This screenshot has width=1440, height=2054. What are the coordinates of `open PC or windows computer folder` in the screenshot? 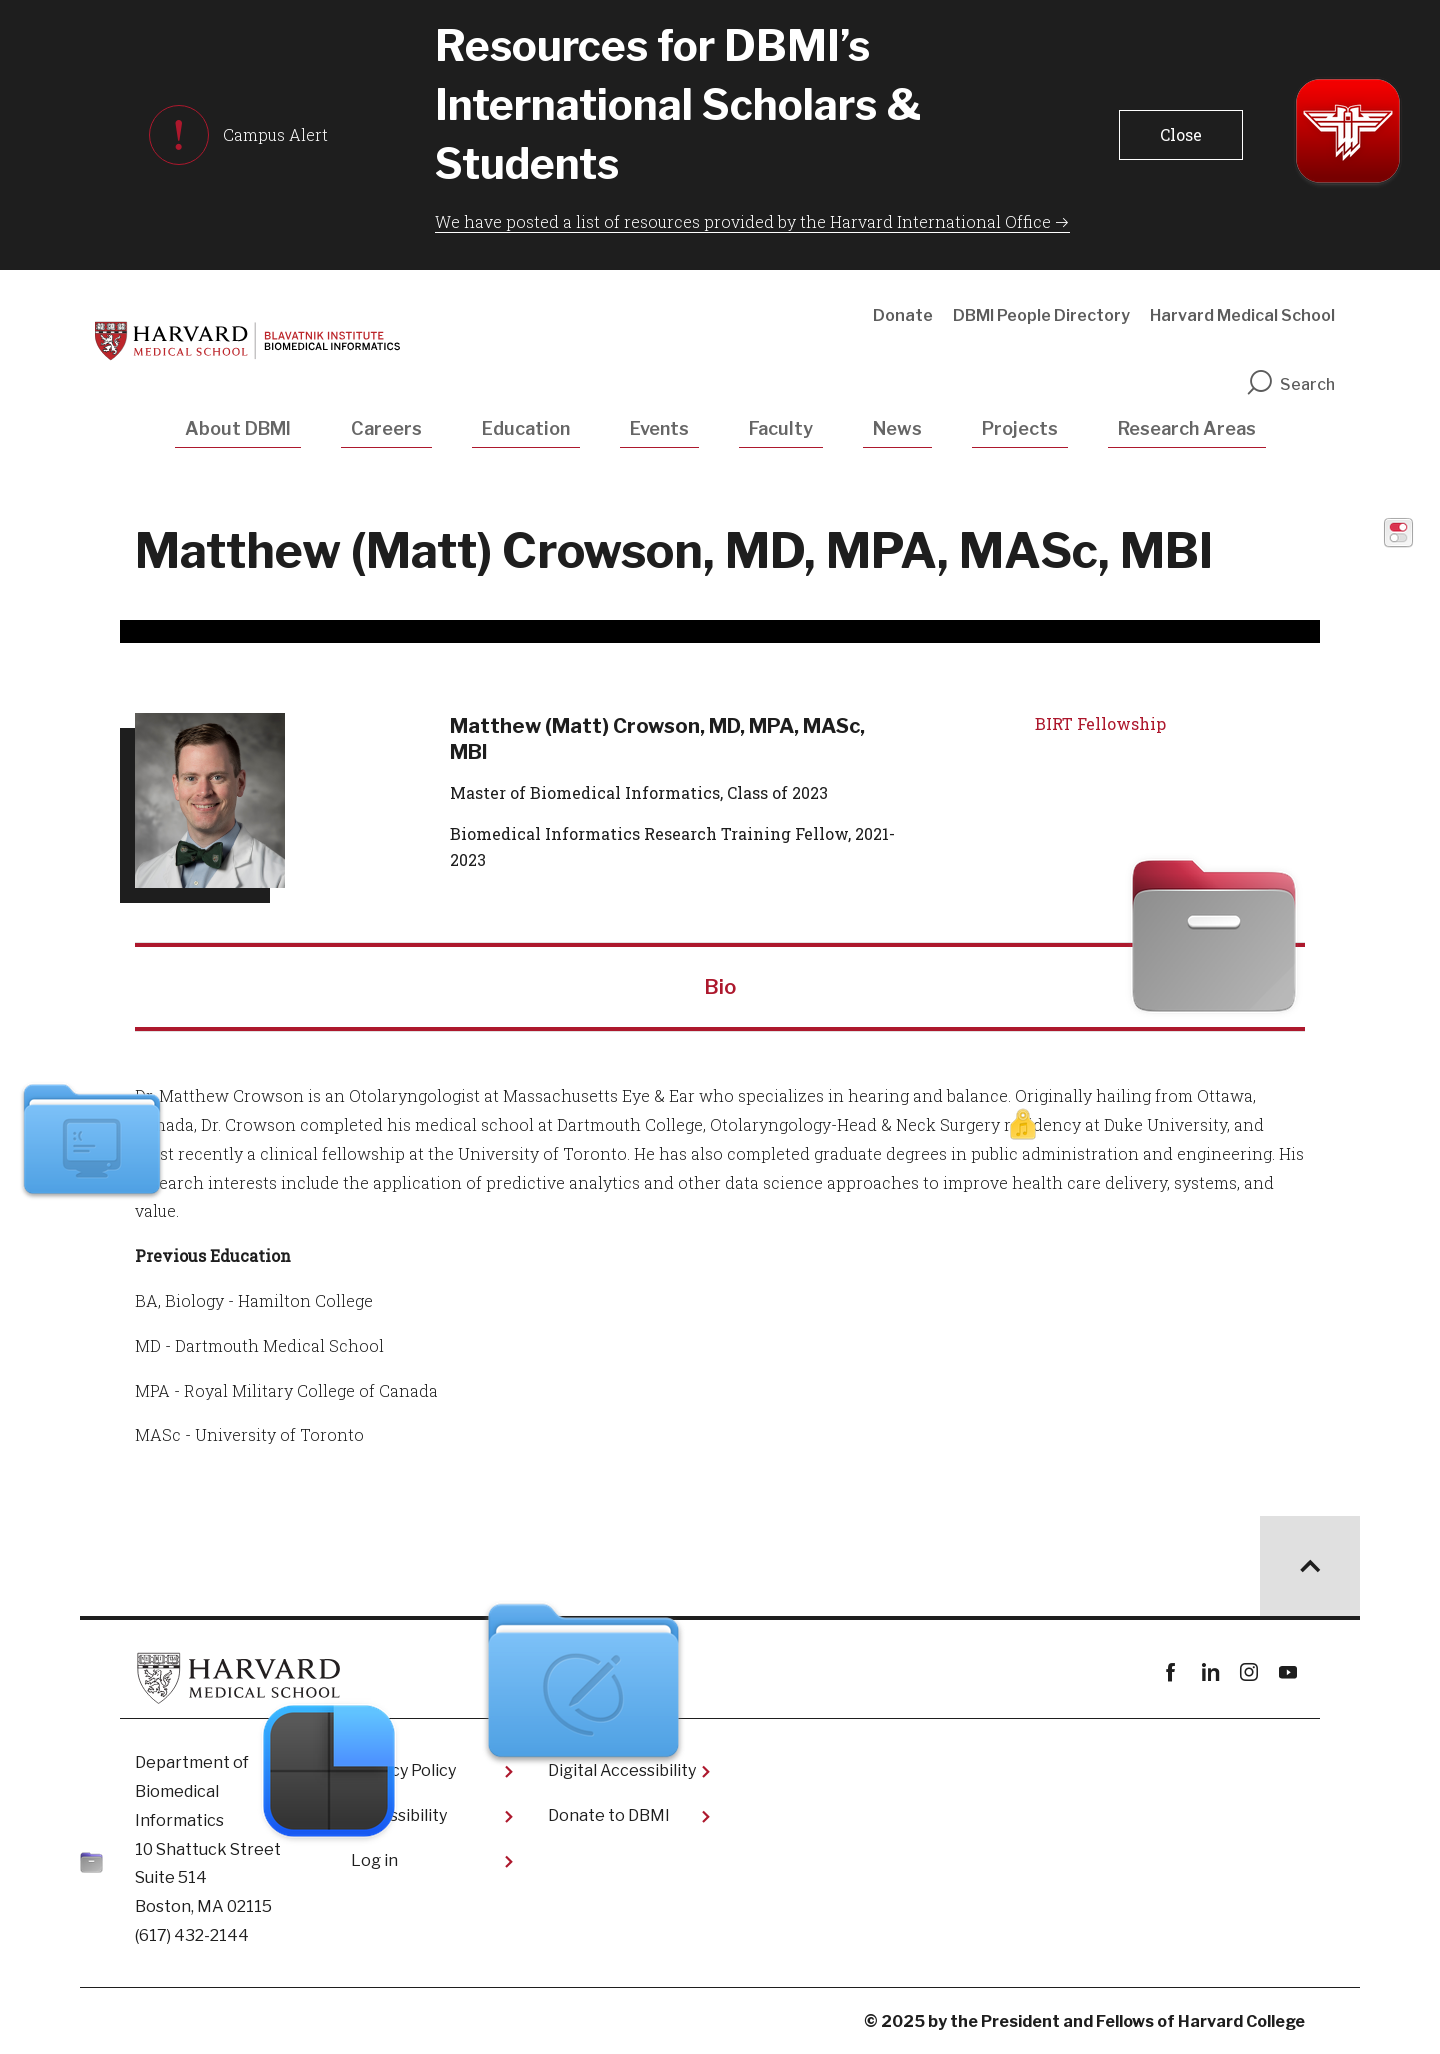 It's located at (92, 1139).